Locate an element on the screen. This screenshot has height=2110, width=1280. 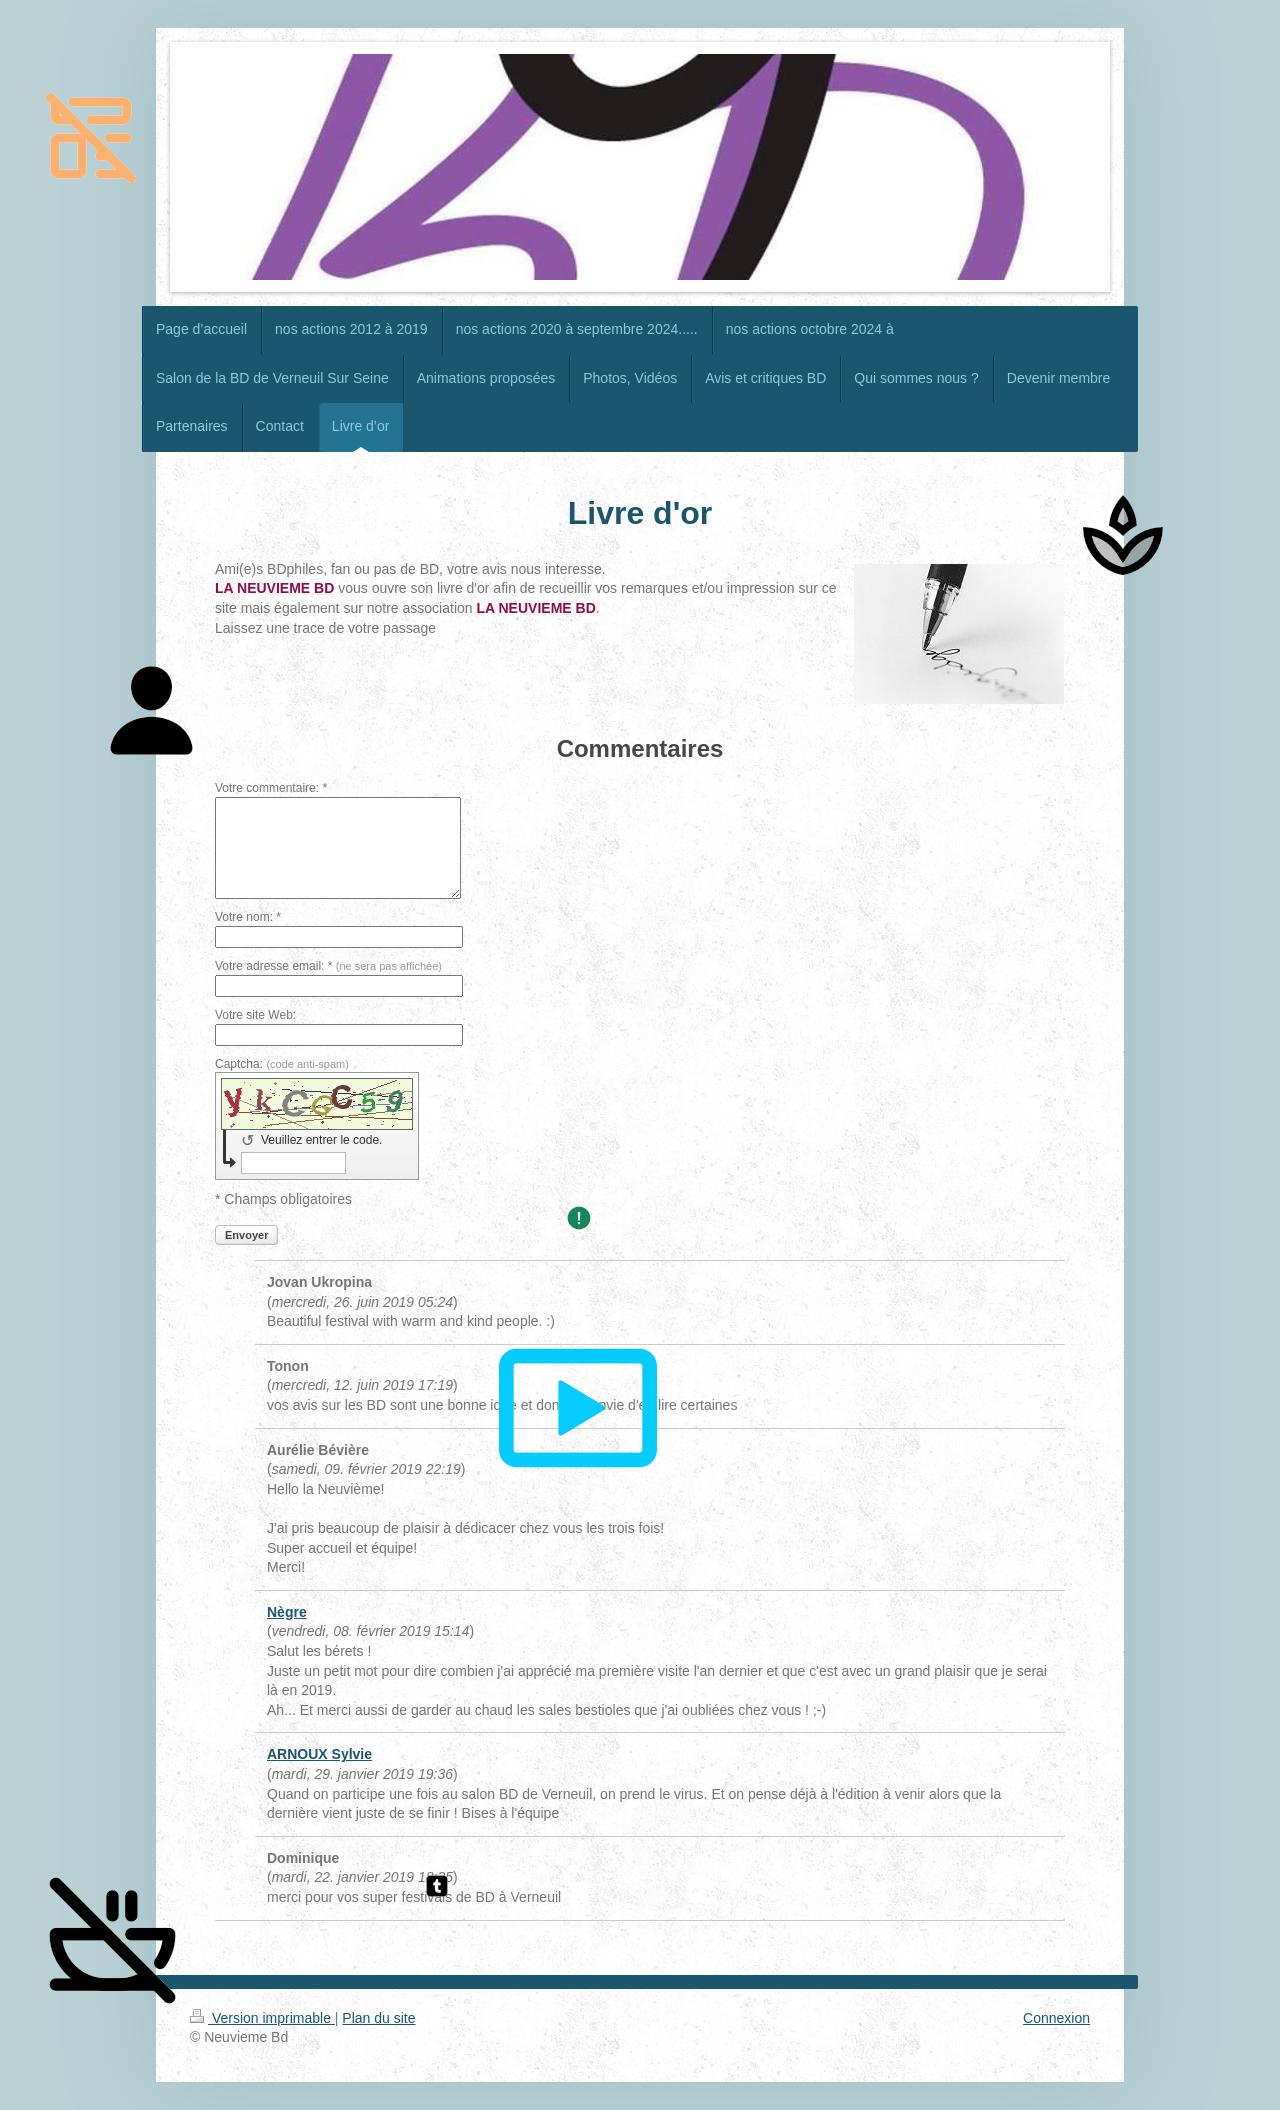
access spa or wellness services is located at coordinates (1123, 535).